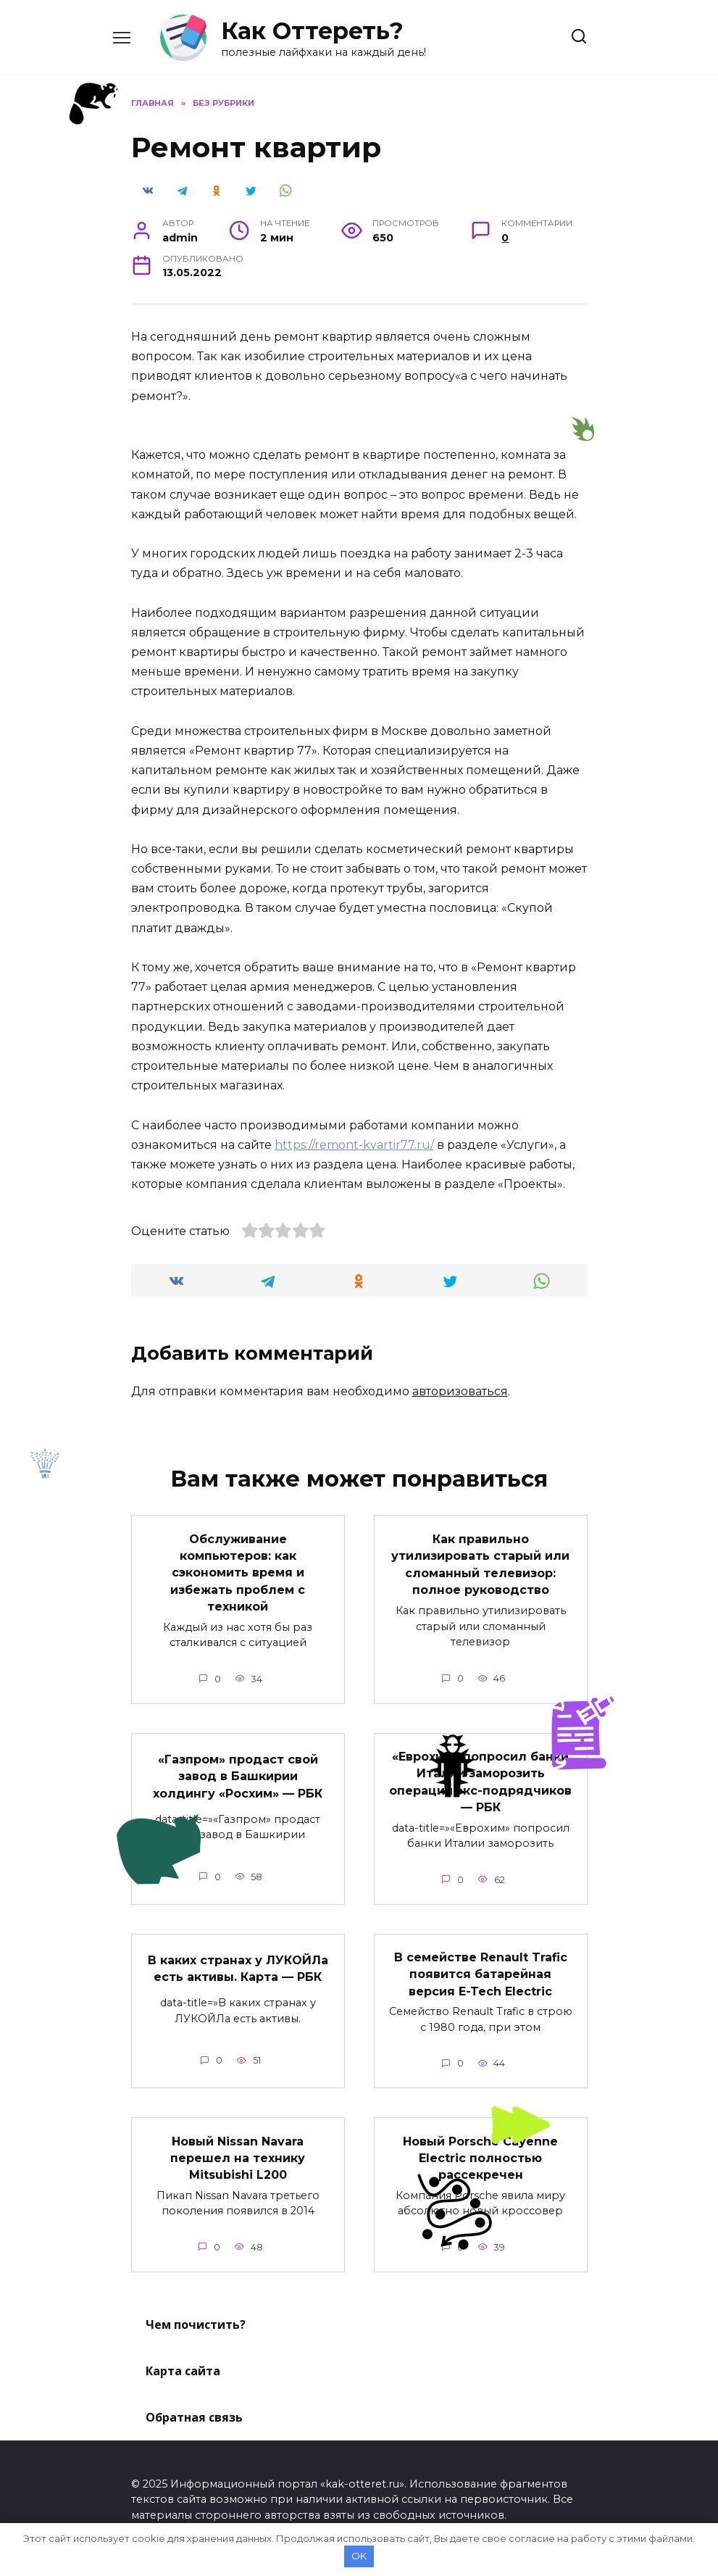 The image size is (718, 2576). What do you see at coordinates (454, 2211) in the screenshot?
I see `navigate a slalom or obstacle course` at bounding box center [454, 2211].